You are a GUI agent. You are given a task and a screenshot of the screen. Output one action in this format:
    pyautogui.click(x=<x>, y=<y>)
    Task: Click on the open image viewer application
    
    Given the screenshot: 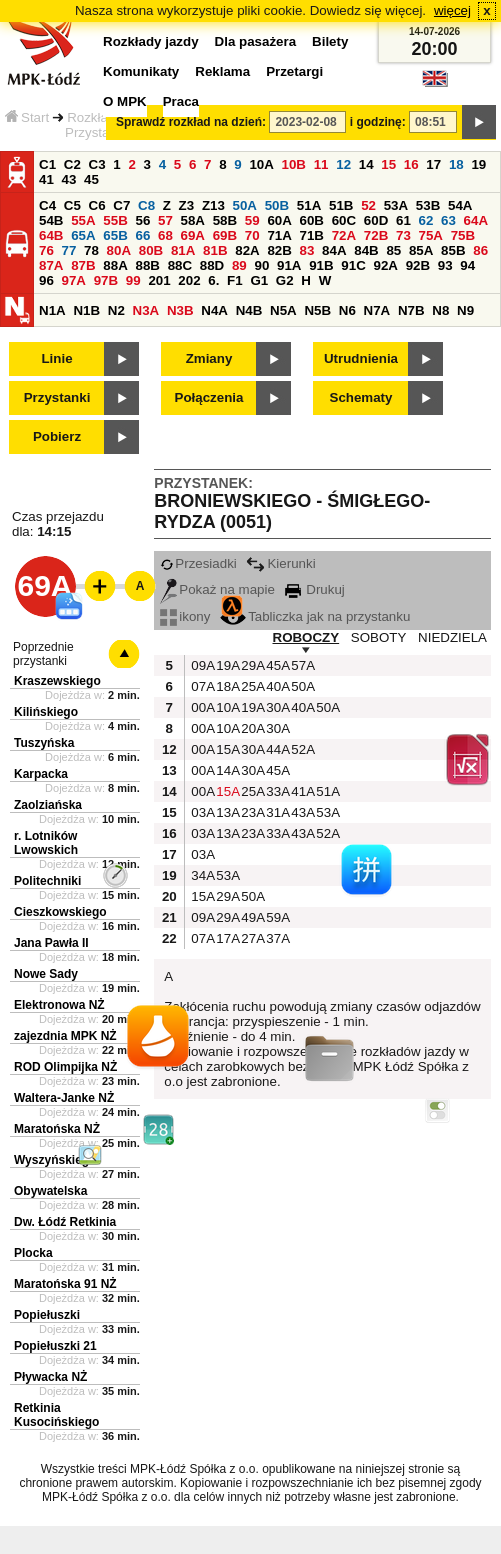 What is the action you would take?
    pyautogui.click(x=90, y=1155)
    